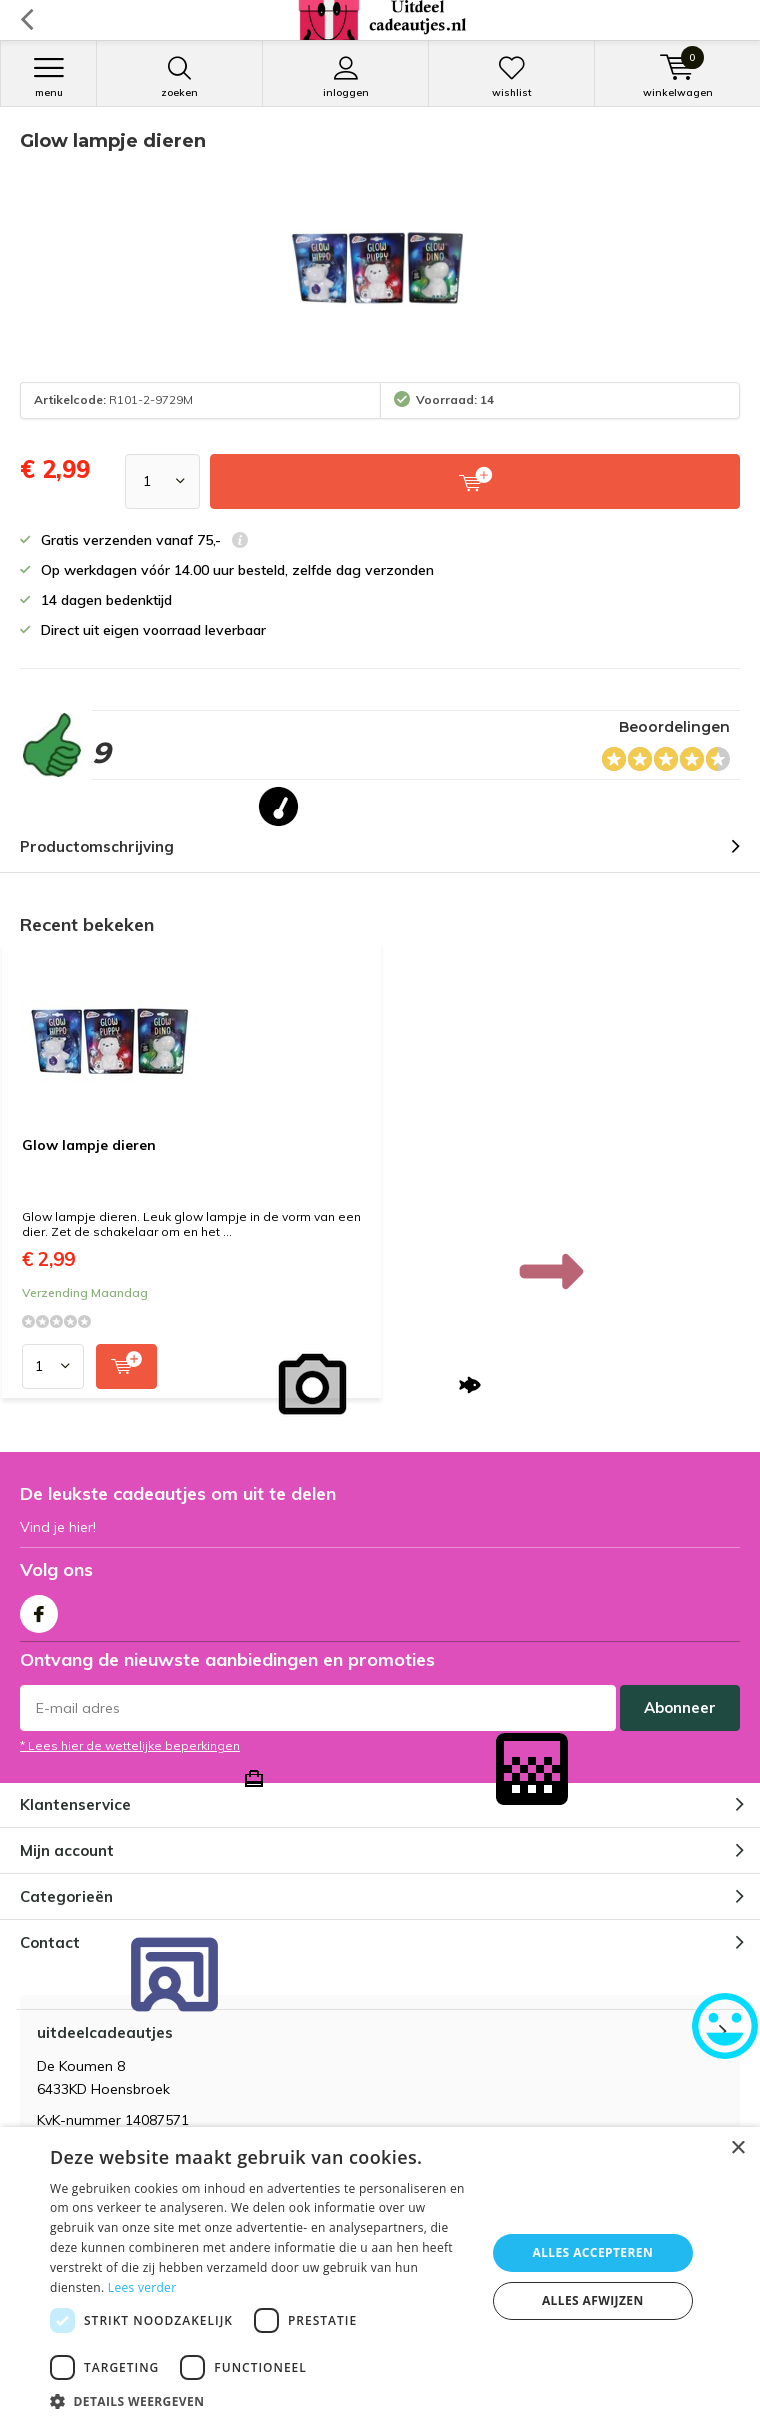 This screenshot has height=2427, width=760. Describe the element at coordinates (532, 1769) in the screenshot. I see `apply a gradient effect to an image` at that location.